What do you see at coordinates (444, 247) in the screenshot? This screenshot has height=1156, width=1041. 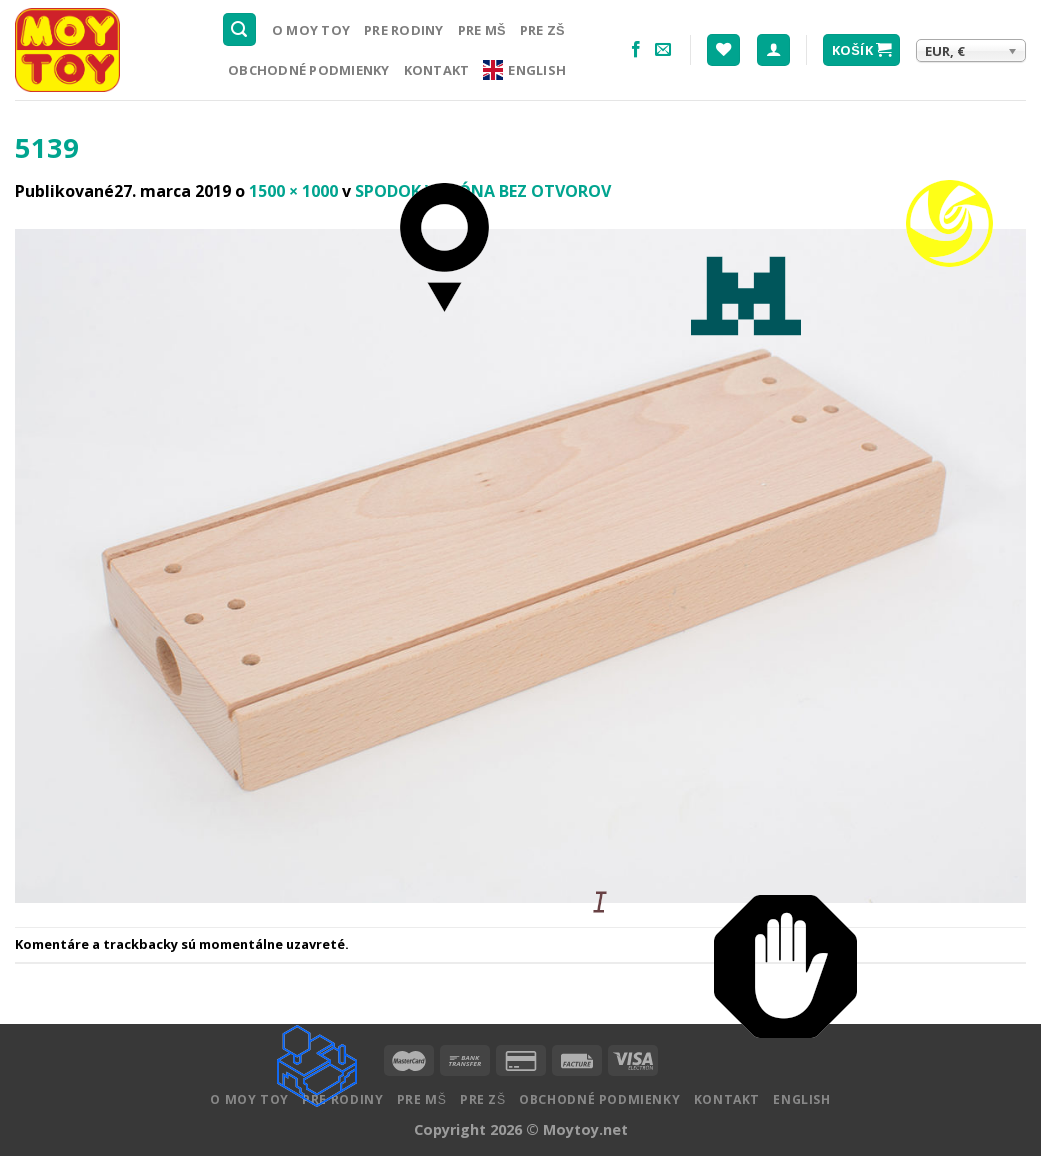 I see `open TomTom navigation app` at bounding box center [444, 247].